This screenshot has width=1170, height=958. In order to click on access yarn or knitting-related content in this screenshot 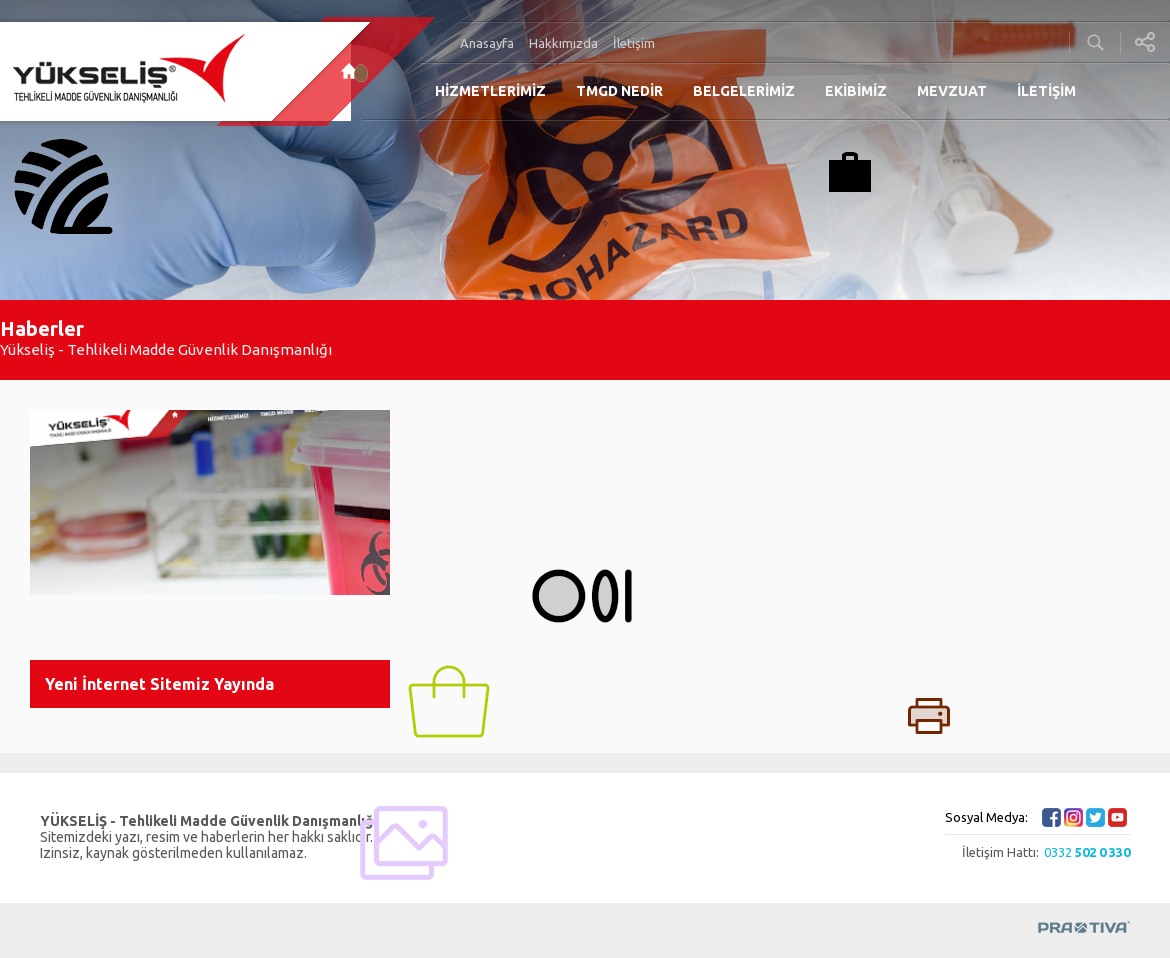, I will do `click(61, 186)`.